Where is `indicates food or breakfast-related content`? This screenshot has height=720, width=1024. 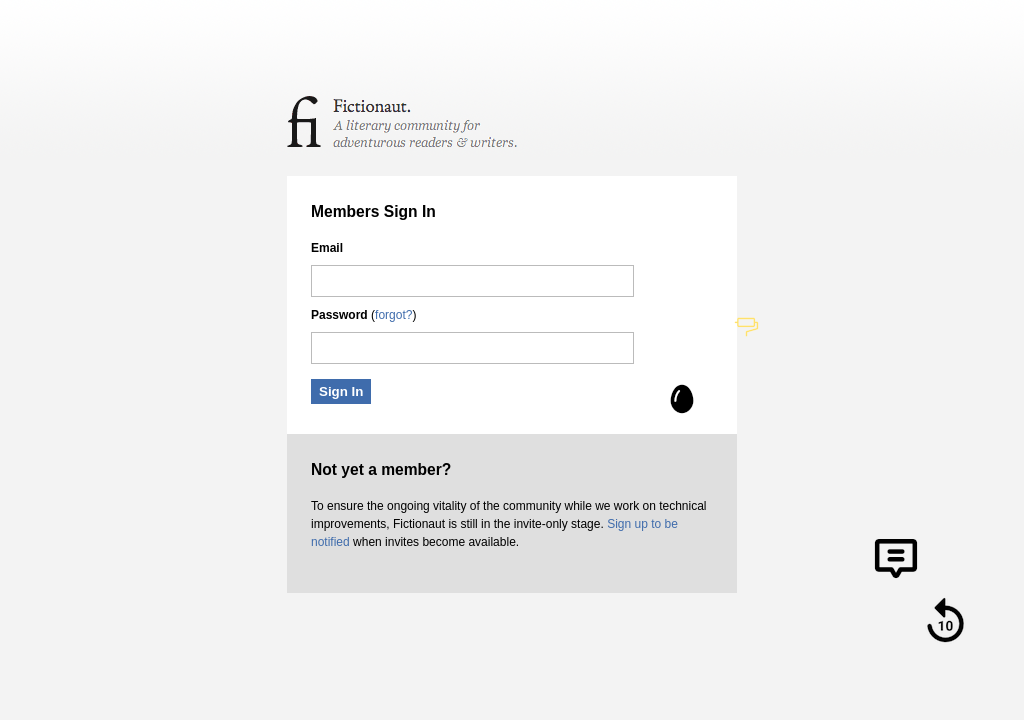
indicates food or breakfast-related content is located at coordinates (682, 399).